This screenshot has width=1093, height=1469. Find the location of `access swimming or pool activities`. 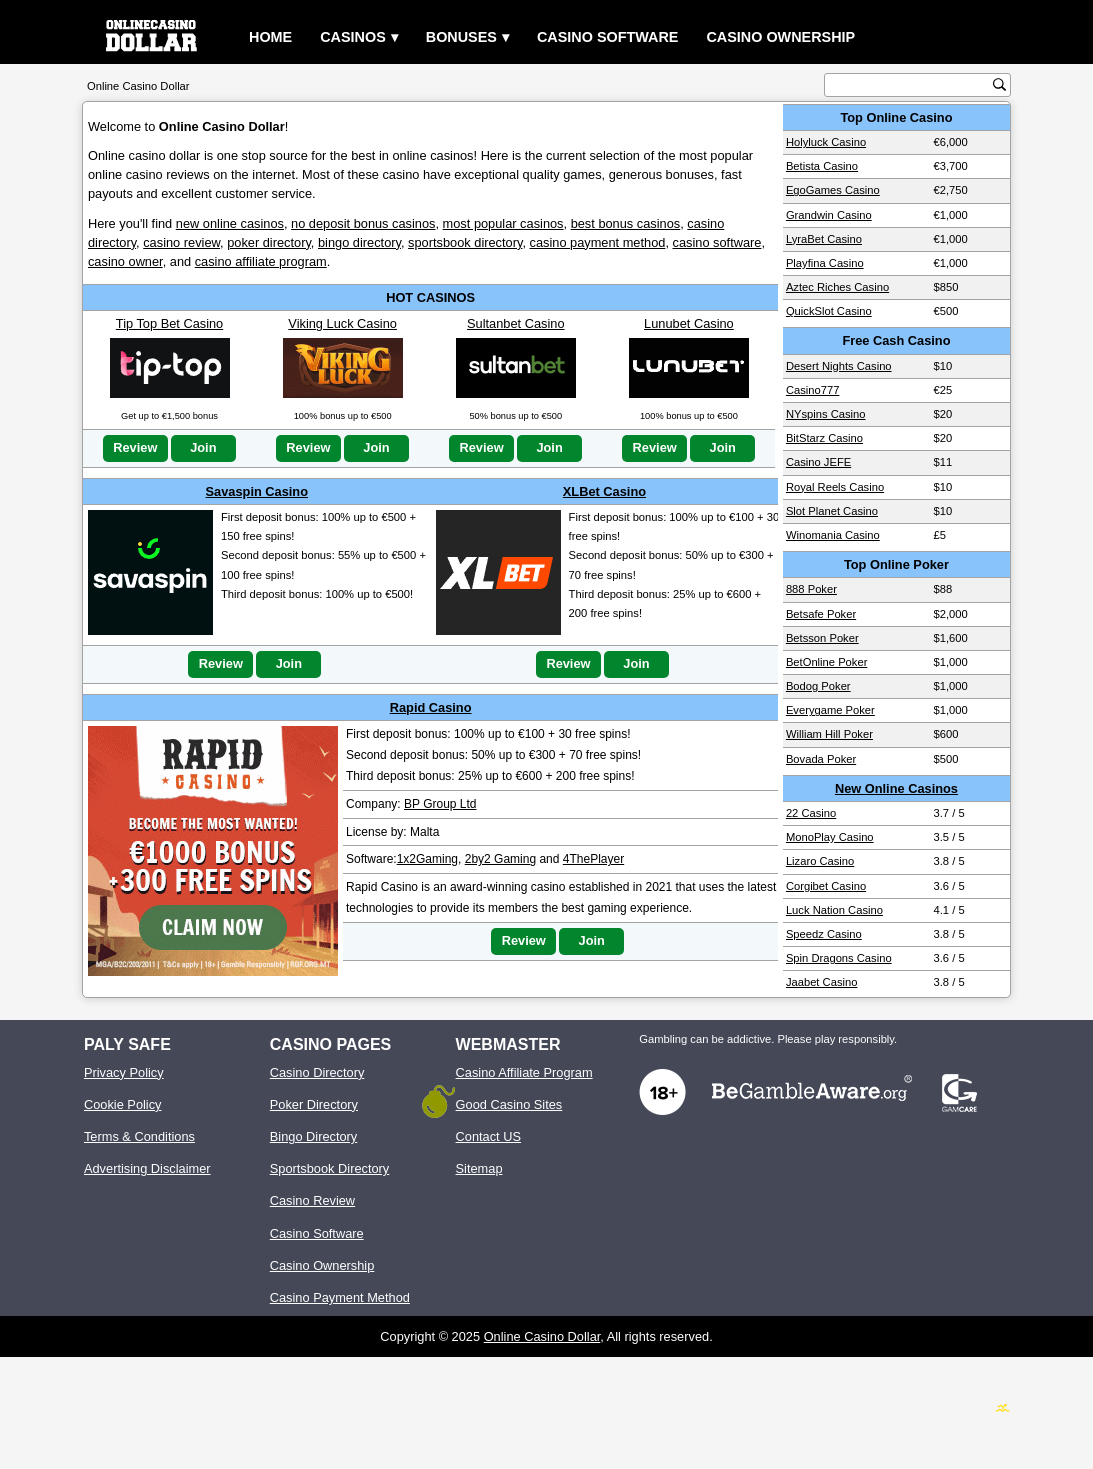

access swimming or pool activities is located at coordinates (1002, 1407).